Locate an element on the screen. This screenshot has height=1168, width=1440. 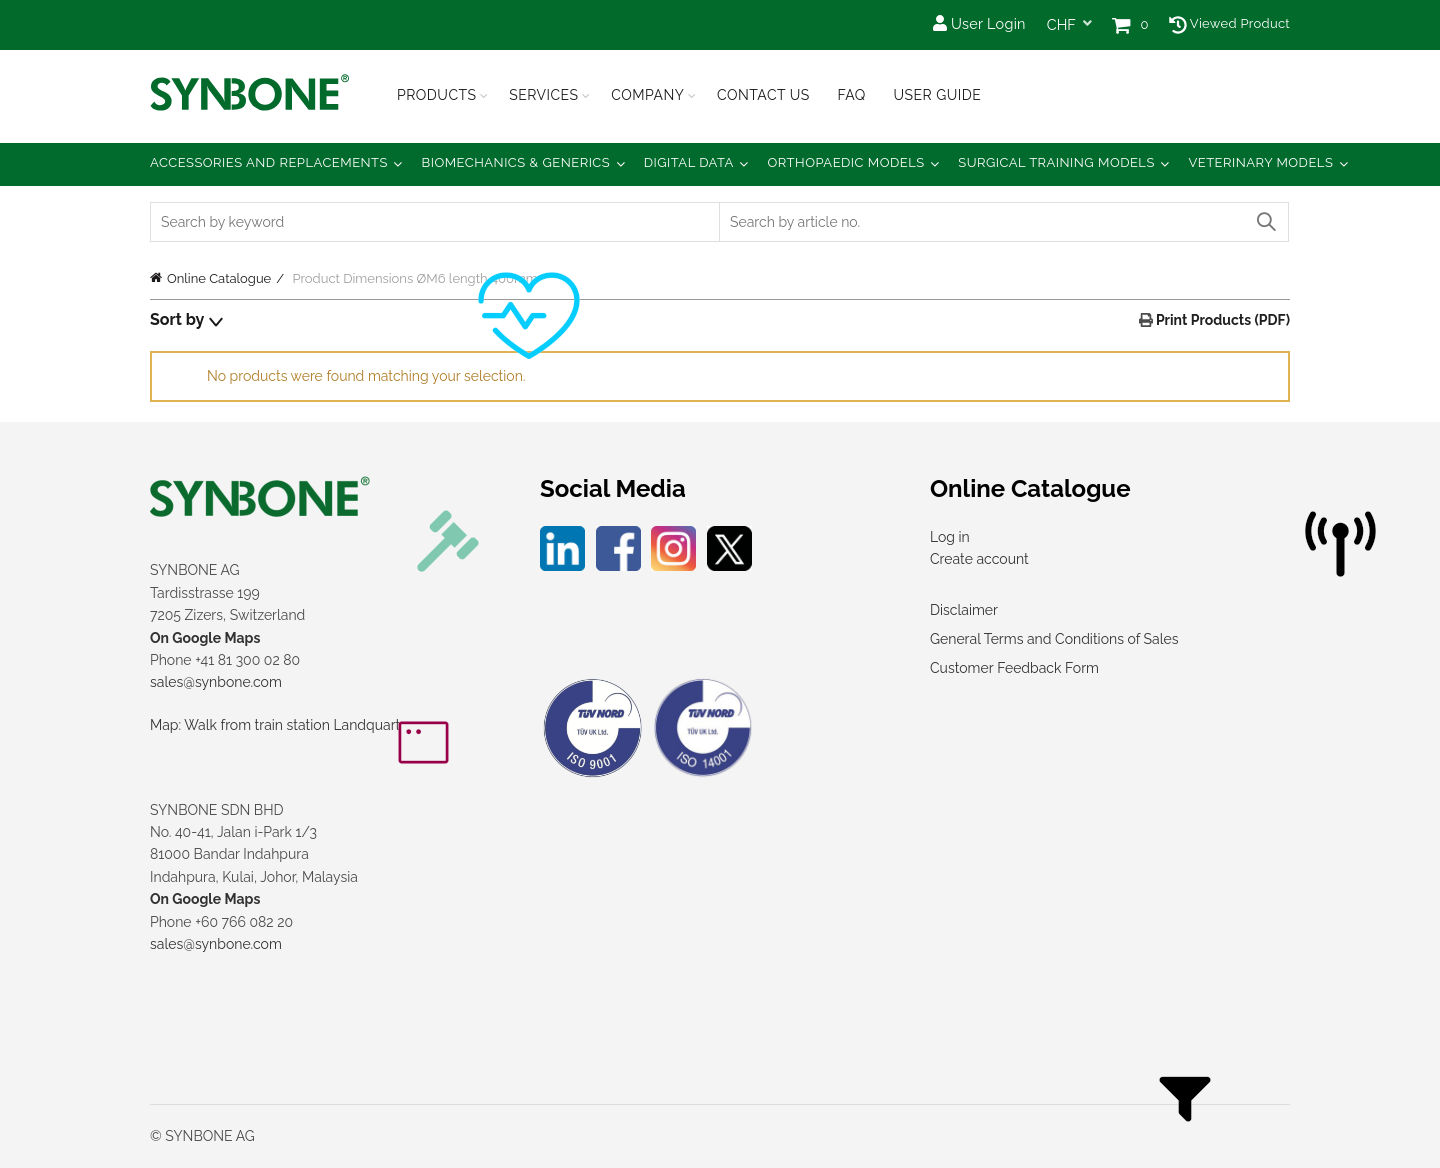
indicates active broadcast or live streaming is located at coordinates (1340, 543).